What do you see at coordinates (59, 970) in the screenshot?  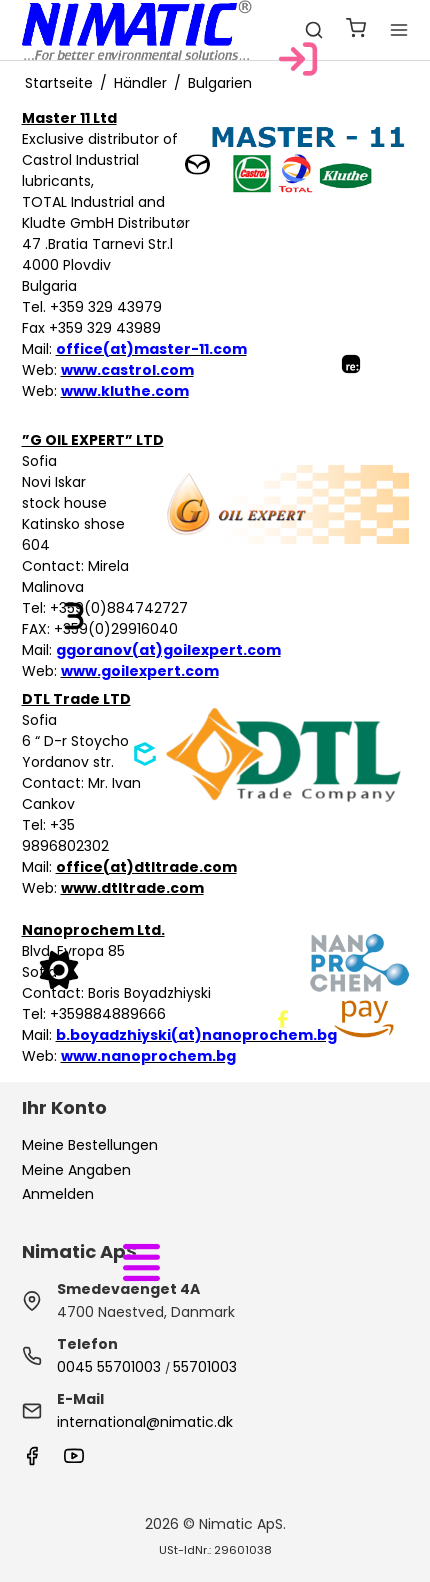 I see `toggle light mode or bright theme` at bounding box center [59, 970].